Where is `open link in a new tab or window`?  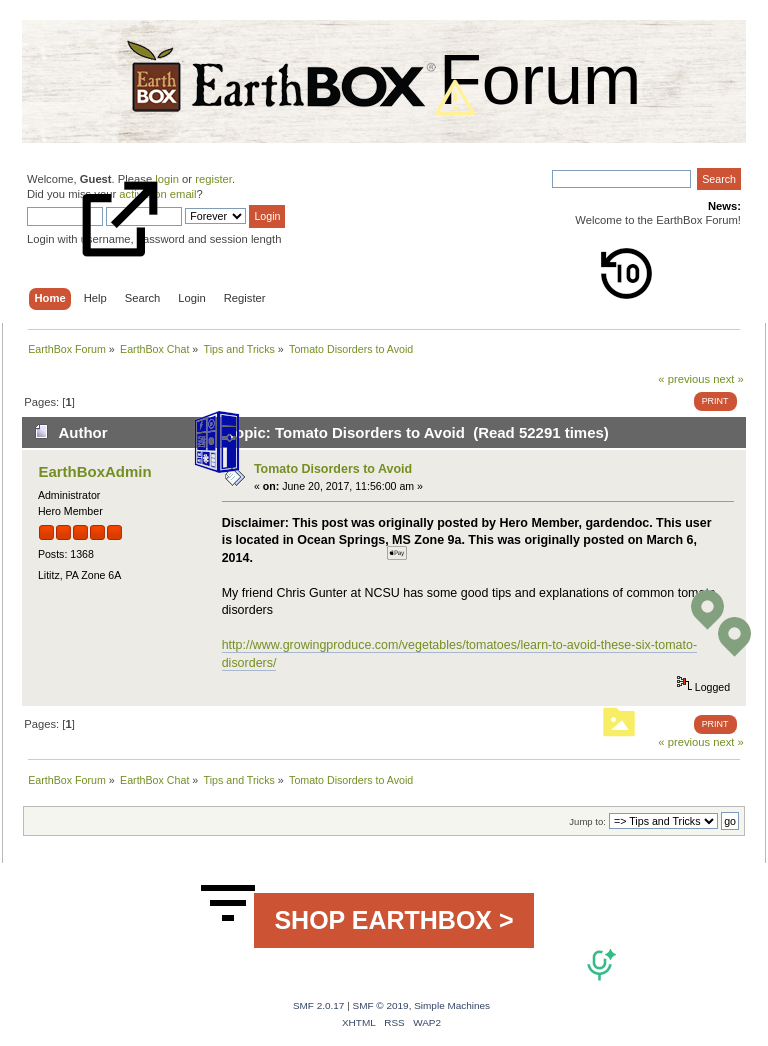
open link in a new tab or window is located at coordinates (120, 219).